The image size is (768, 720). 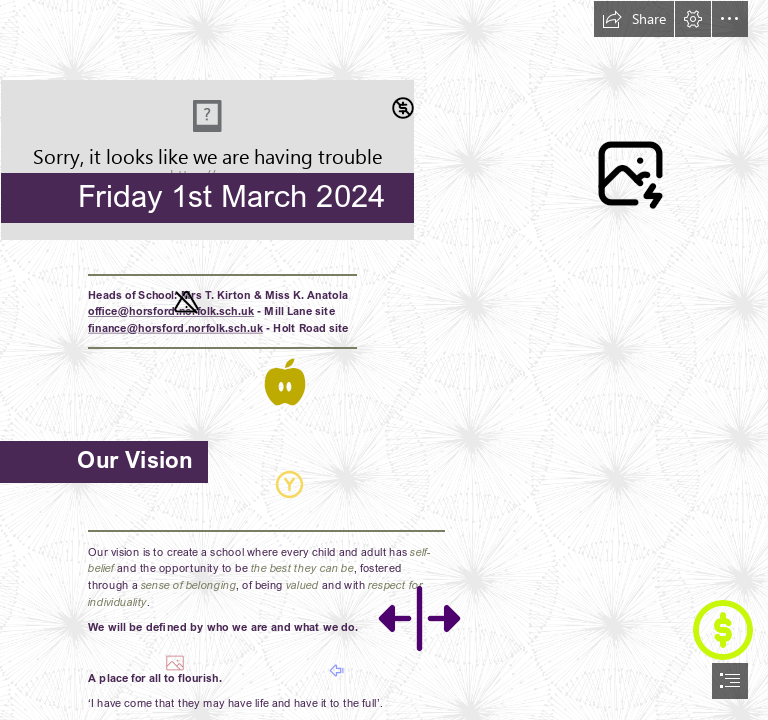 I want to click on go back to the previous screen, so click(x=336, y=670).